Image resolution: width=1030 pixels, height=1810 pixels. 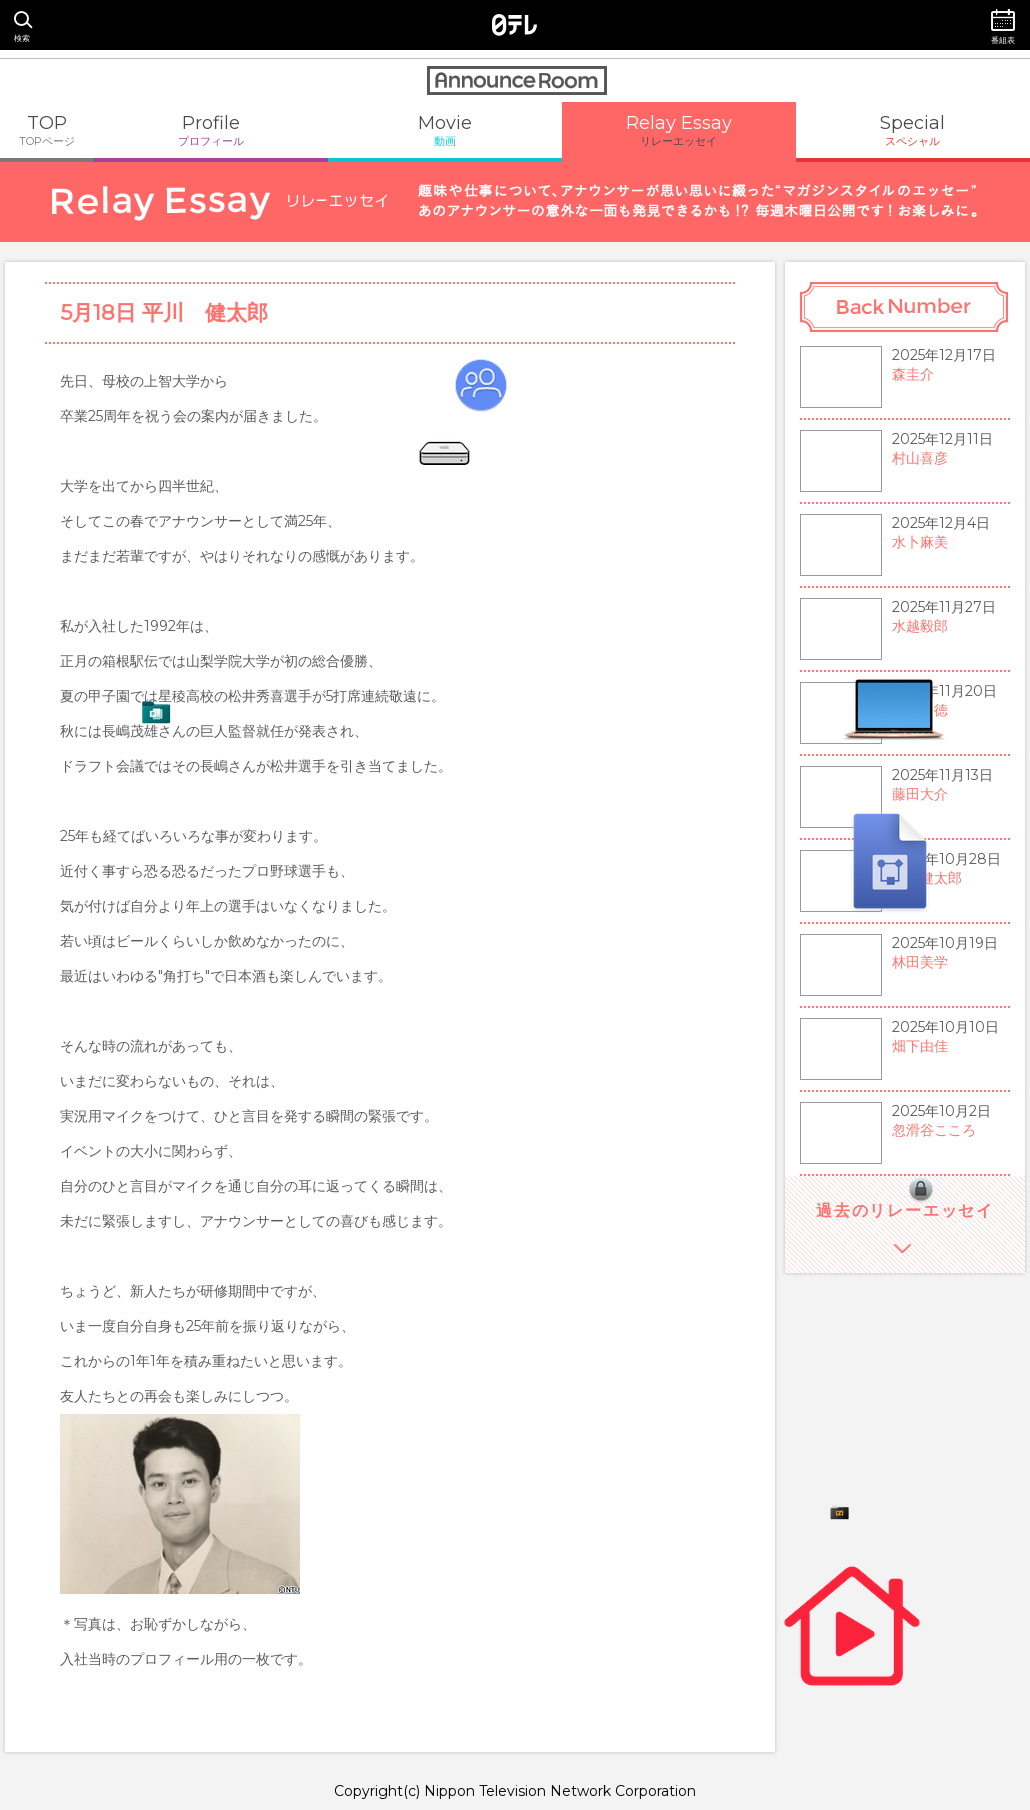 I want to click on a Microsoft Visio diagram file, so click(x=890, y=863).